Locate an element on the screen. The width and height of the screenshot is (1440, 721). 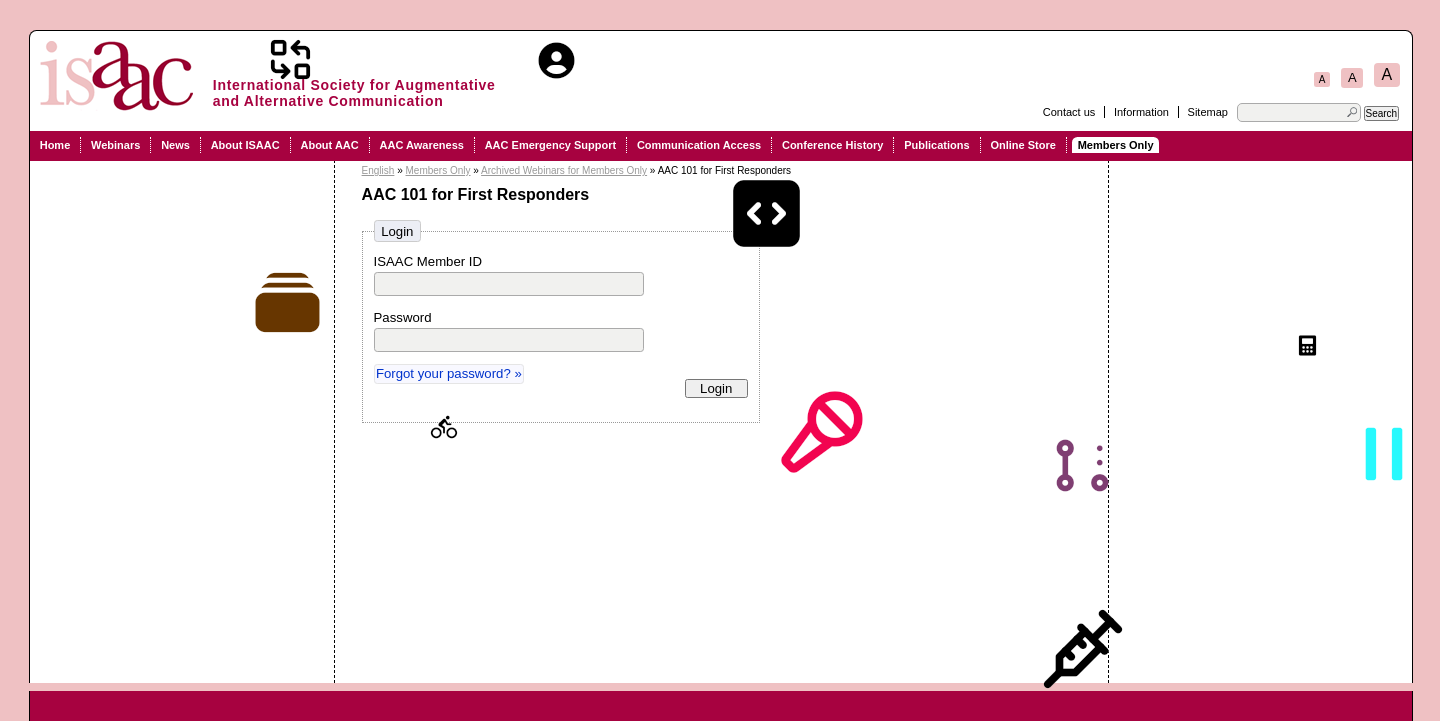
view or edit source code is located at coordinates (766, 213).